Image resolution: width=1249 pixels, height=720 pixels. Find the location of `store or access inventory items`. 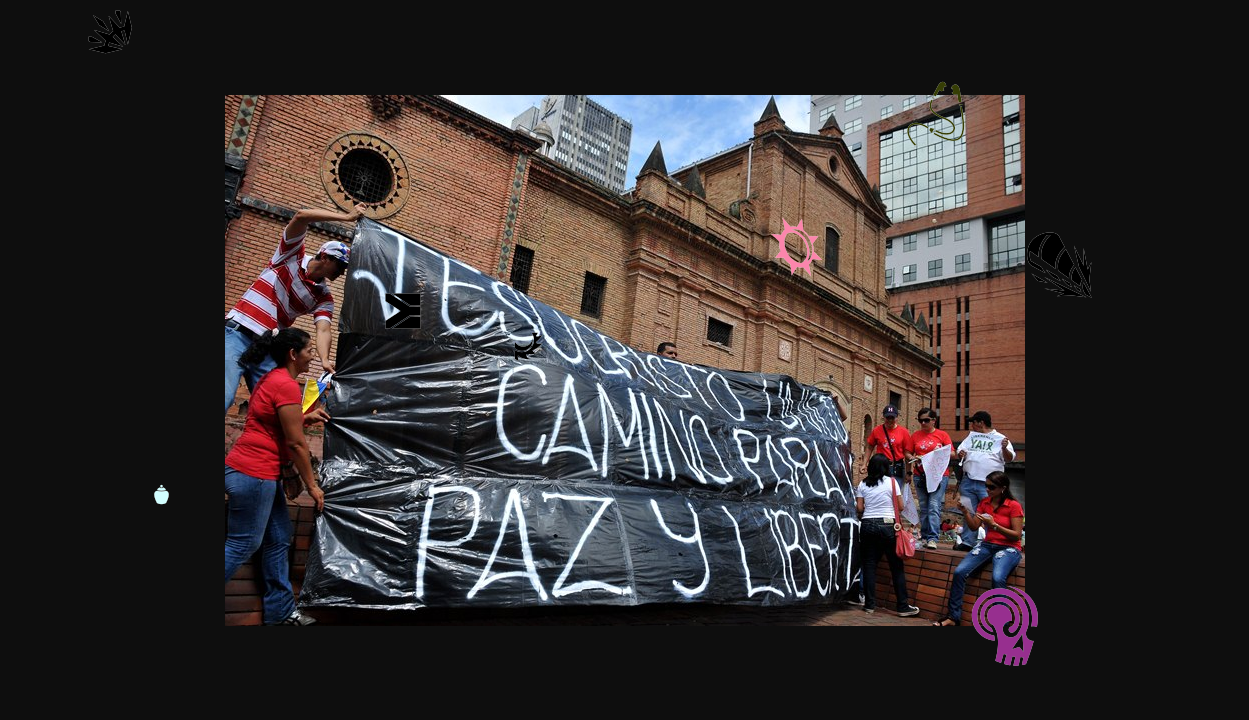

store or access inventory items is located at coordinates (161, 494).